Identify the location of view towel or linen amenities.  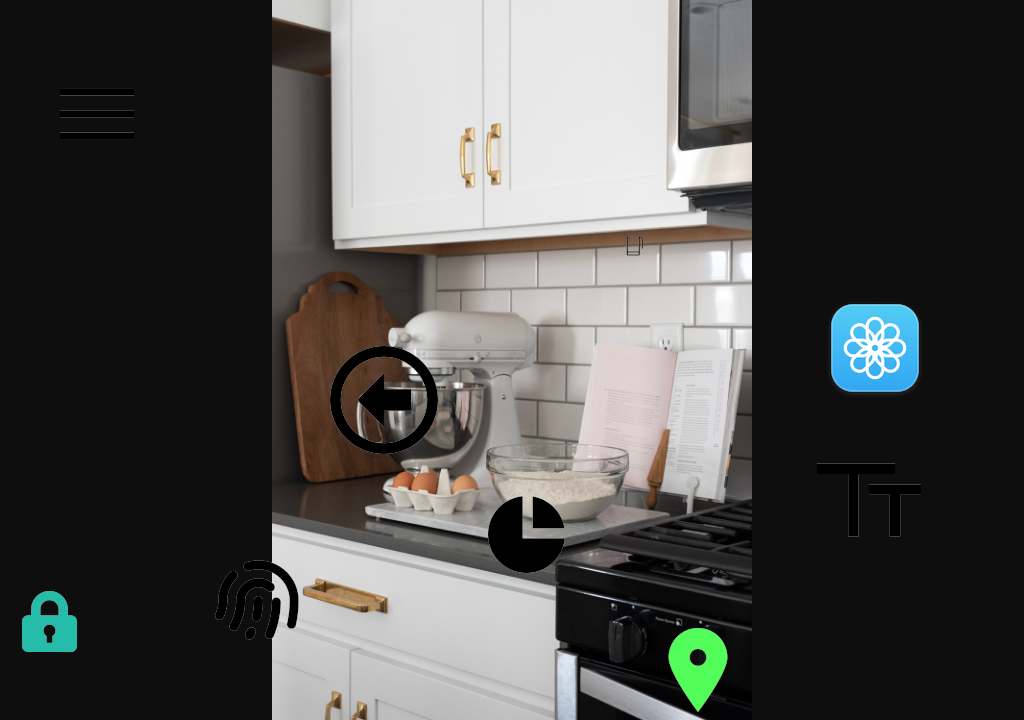
(634, 246).